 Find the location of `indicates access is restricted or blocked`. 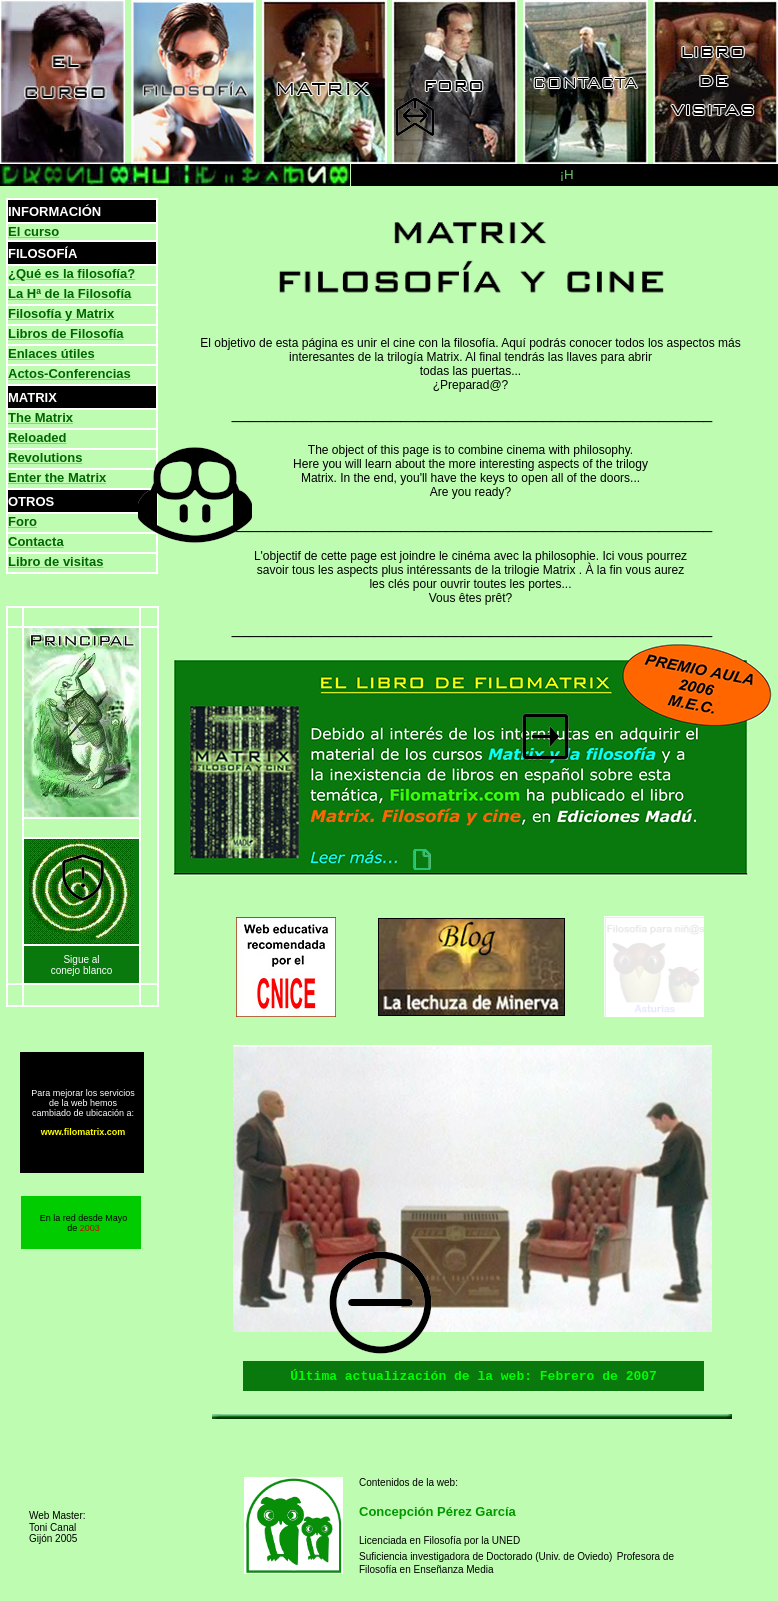

indicates access is restricted or blocked is located at coordinates (380, 1302).